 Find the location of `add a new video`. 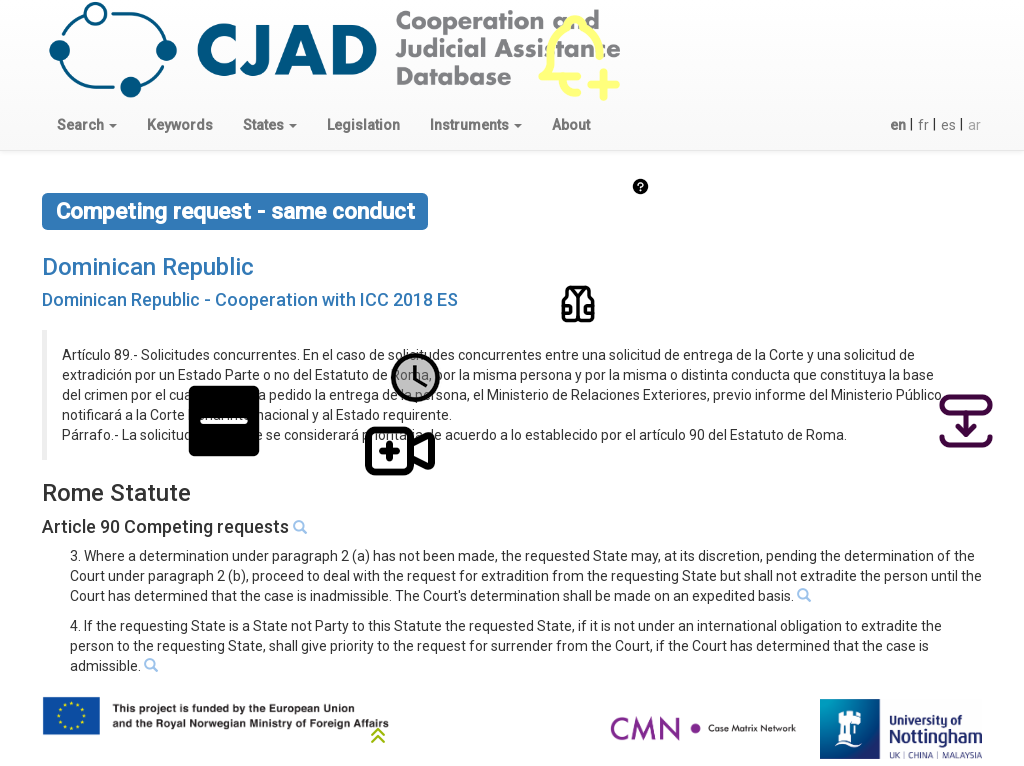

add a new video is located at coordinates (400, 451).